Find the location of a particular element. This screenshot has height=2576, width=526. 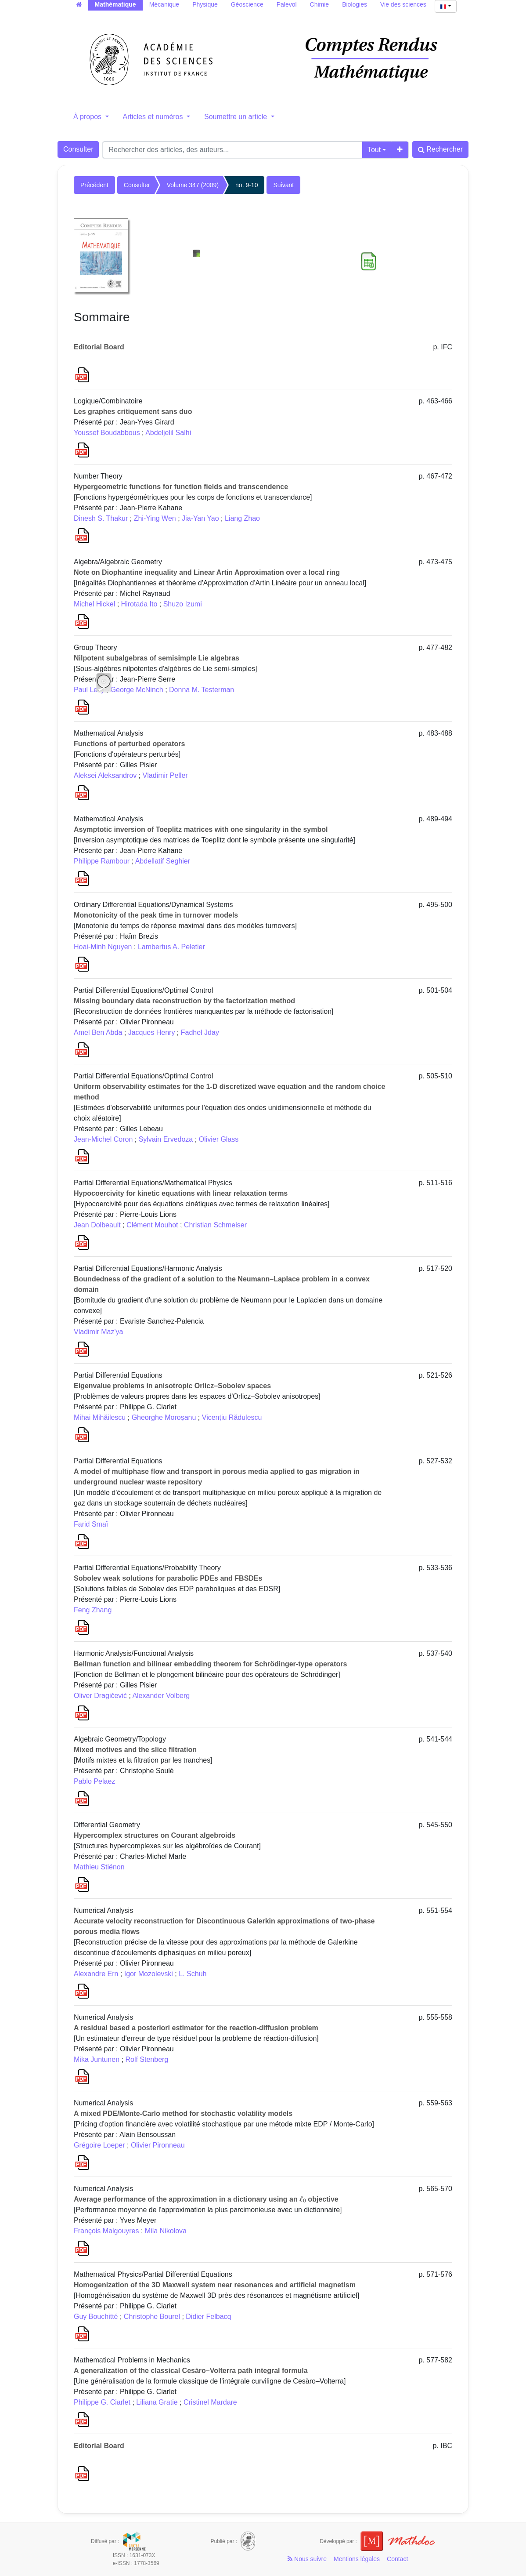

open an opendocument spreadsheet file is located at coordinates (368, 261).